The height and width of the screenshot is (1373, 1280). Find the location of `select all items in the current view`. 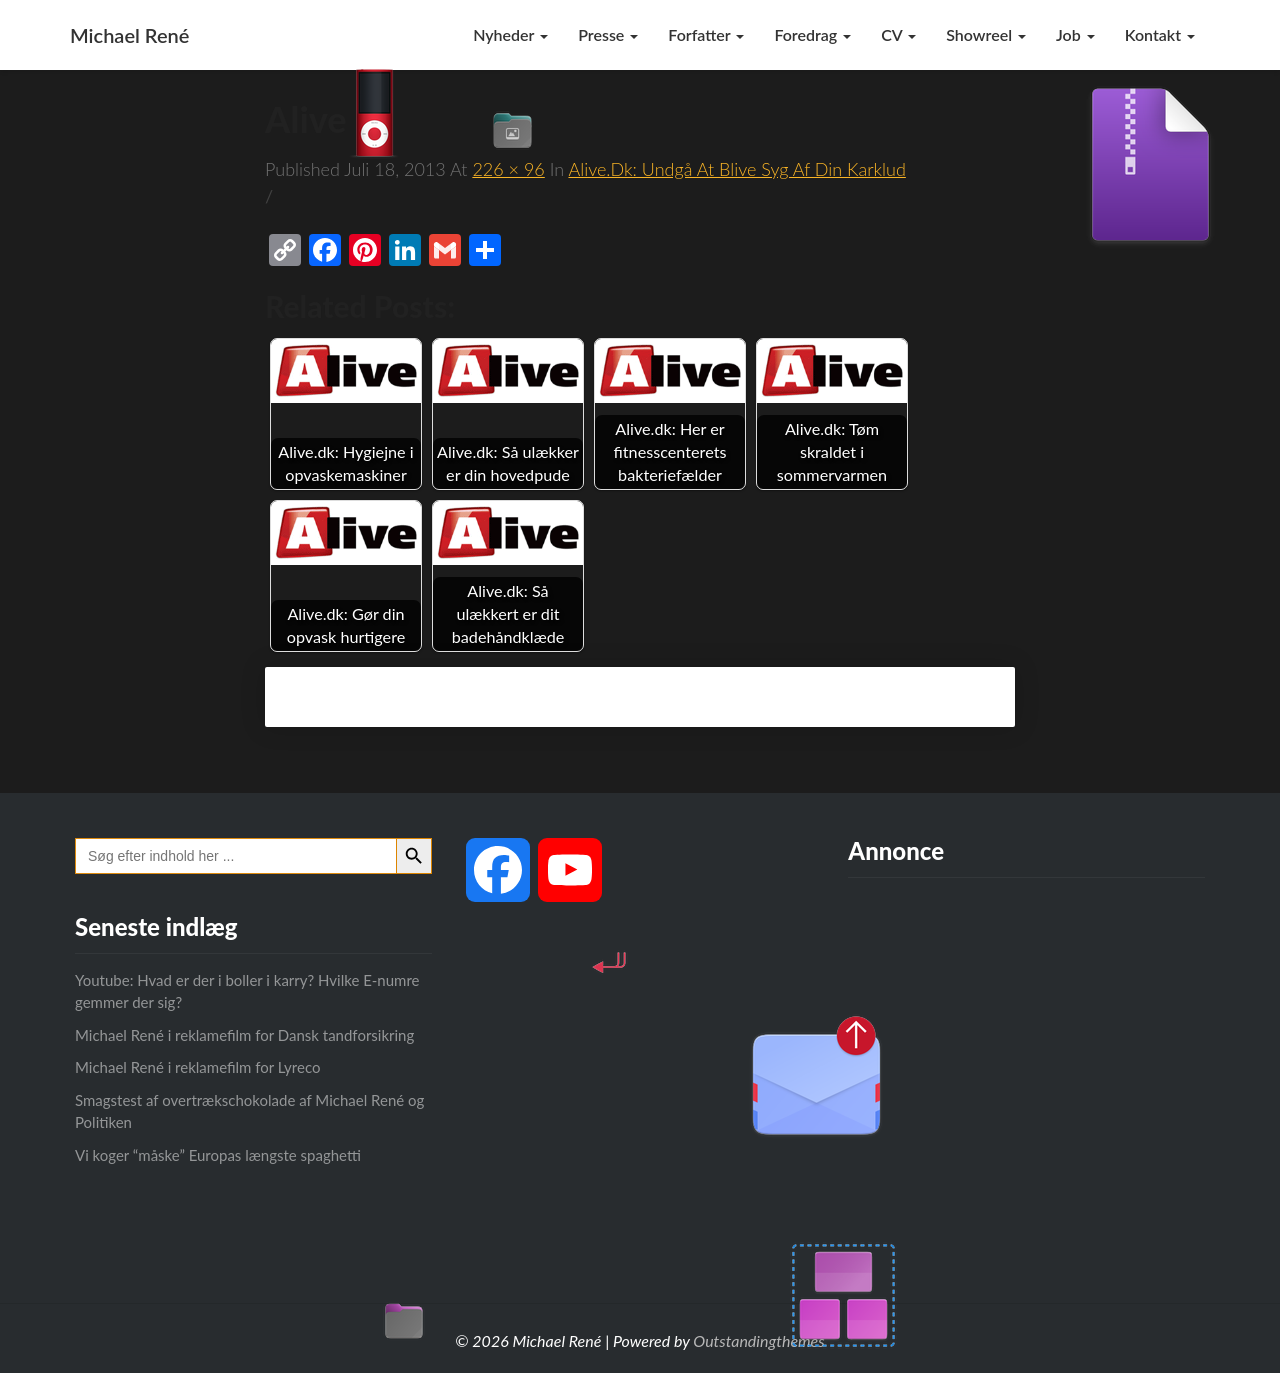

select all items in the current view is located at coordinates (843, 1295).